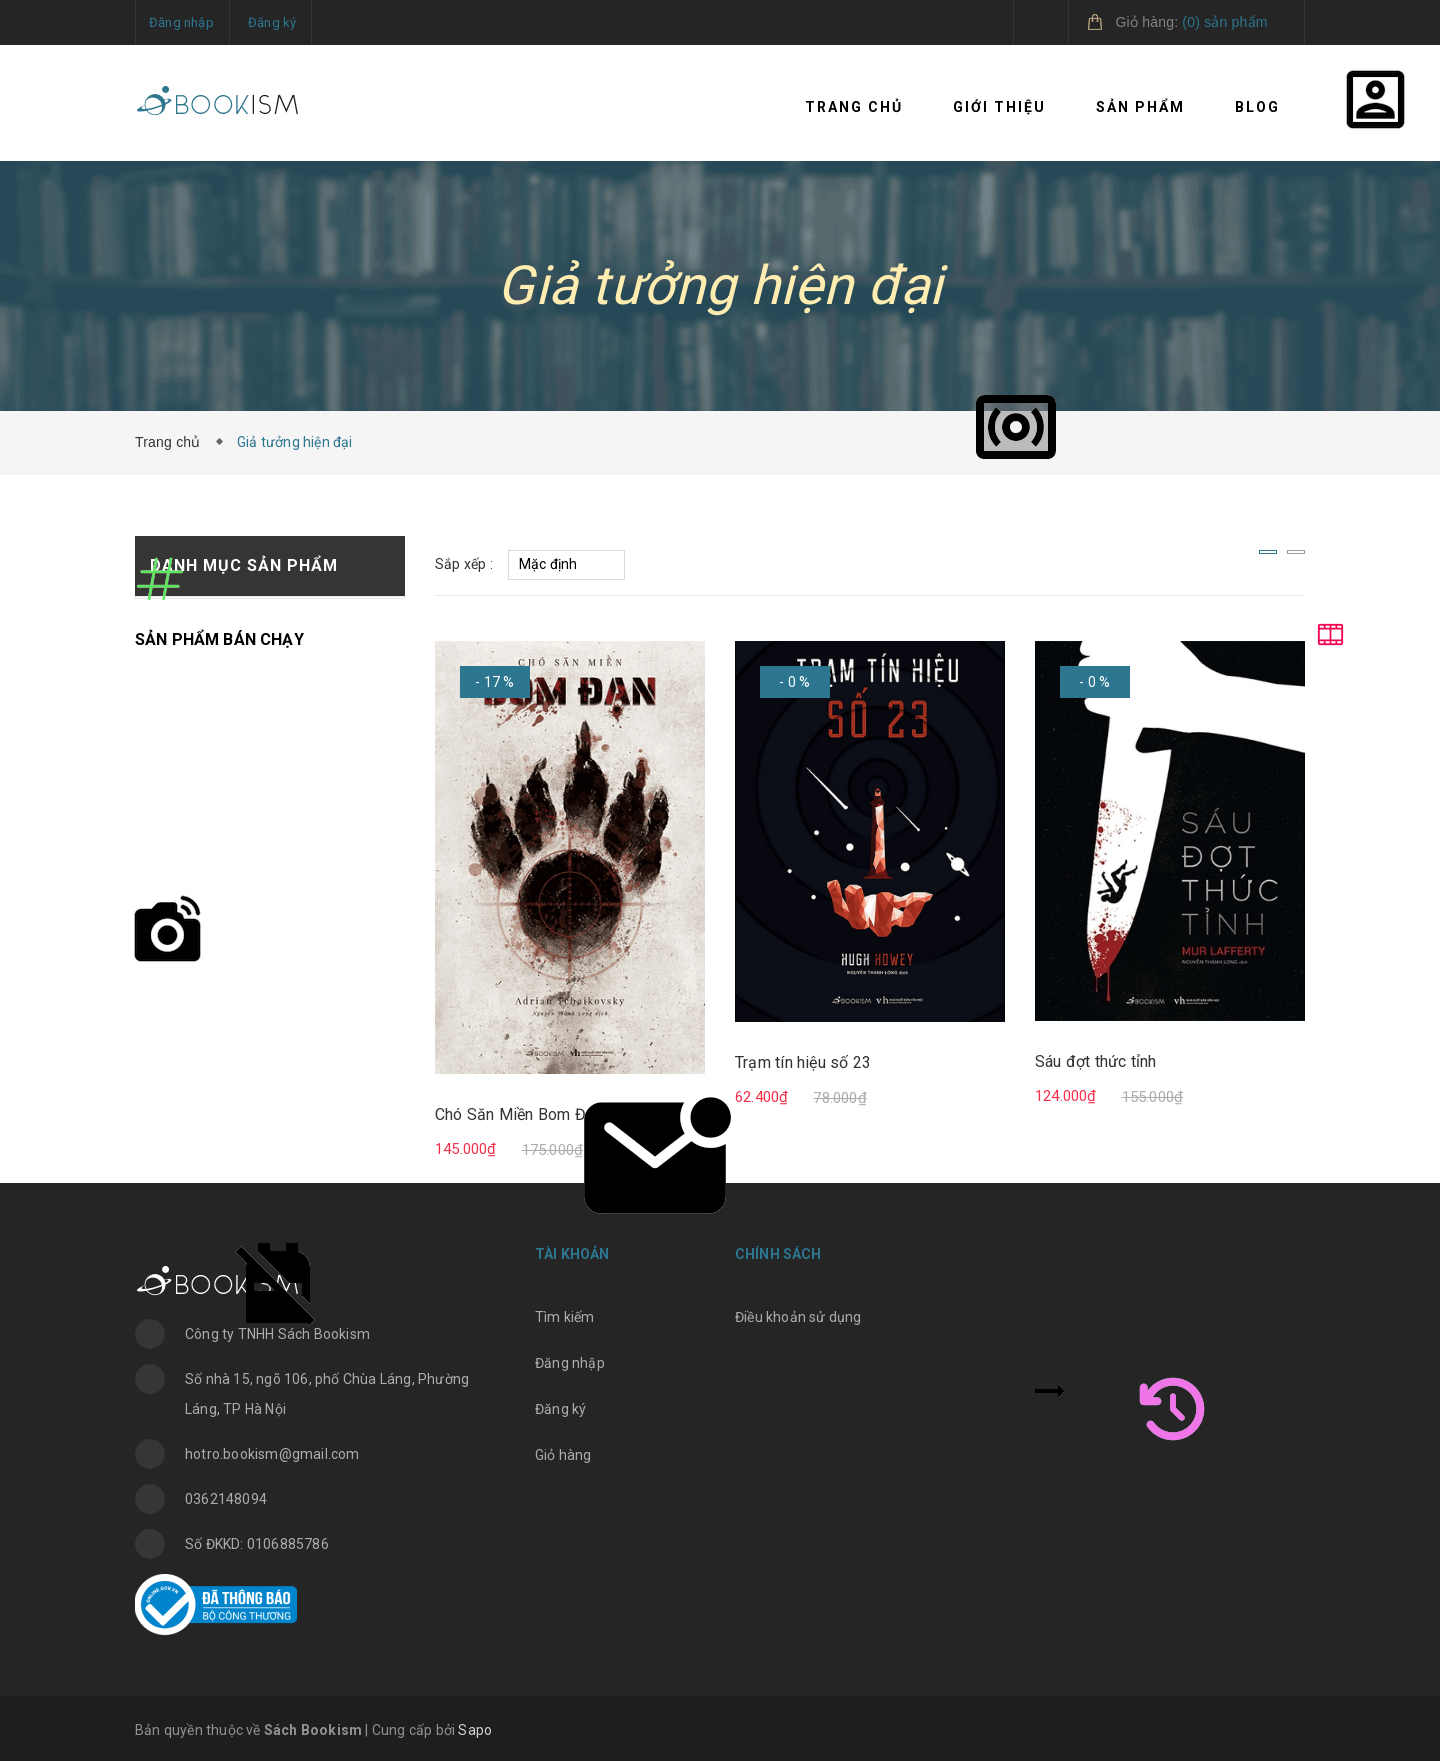  What do you see at coordinates (1173, 1409) in the screenshot?
I see `view history or recent activity` at bounding box center [1173, 1409].